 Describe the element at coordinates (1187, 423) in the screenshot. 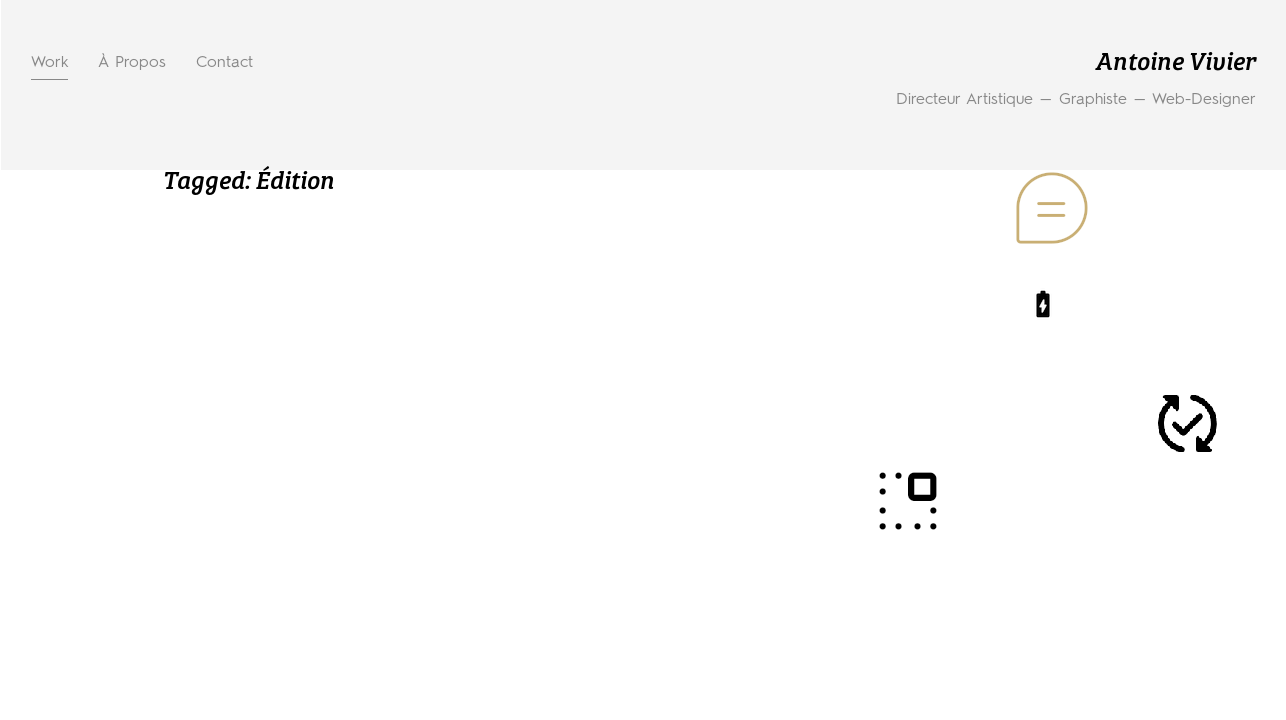

I see `sync or publish changes` at that location.